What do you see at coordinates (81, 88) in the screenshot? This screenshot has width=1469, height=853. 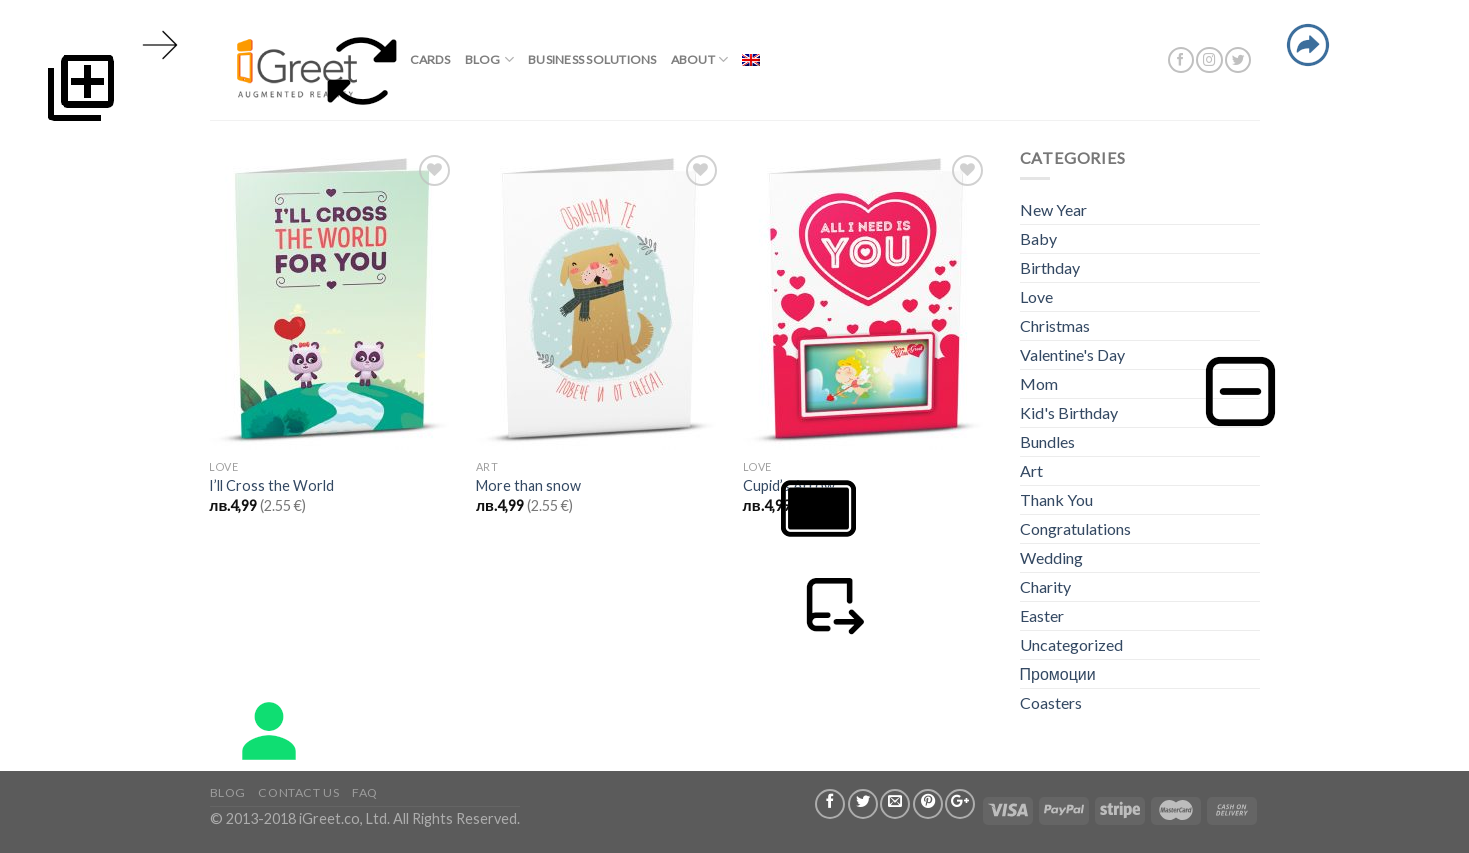 I see `add to queue` at bounding box center [81, 88].